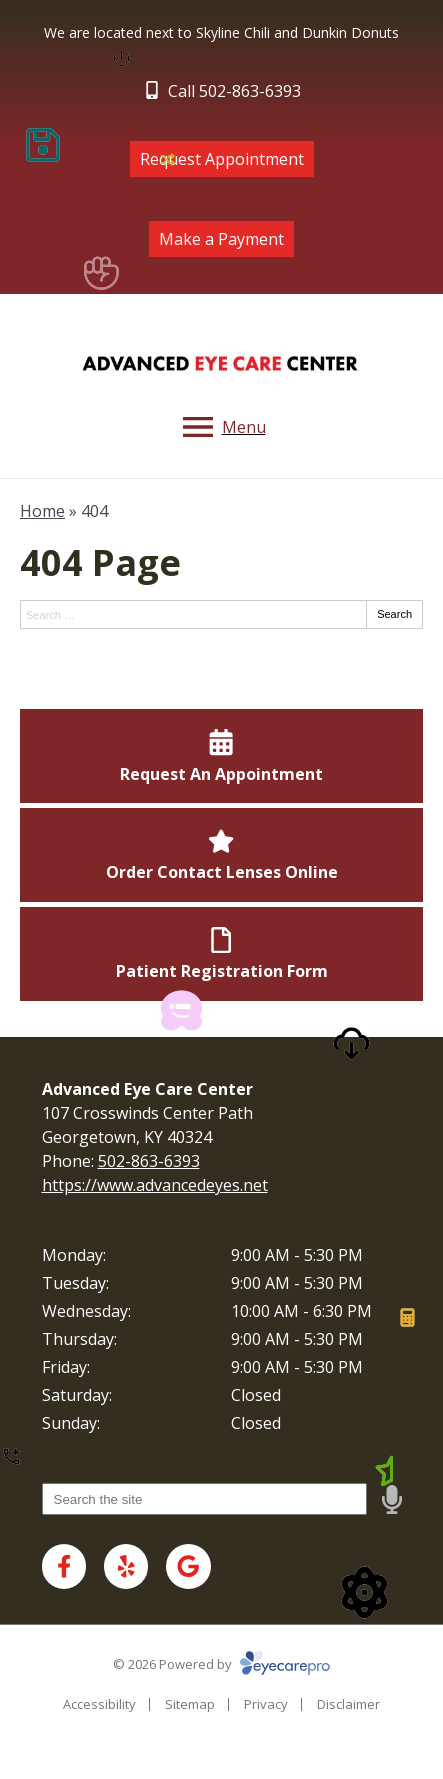 The image size is (443, 1779). What do you see at coordinates (121, 58) in the screenshot?
I see `turn device on or off` at bounding box center [121, 58].